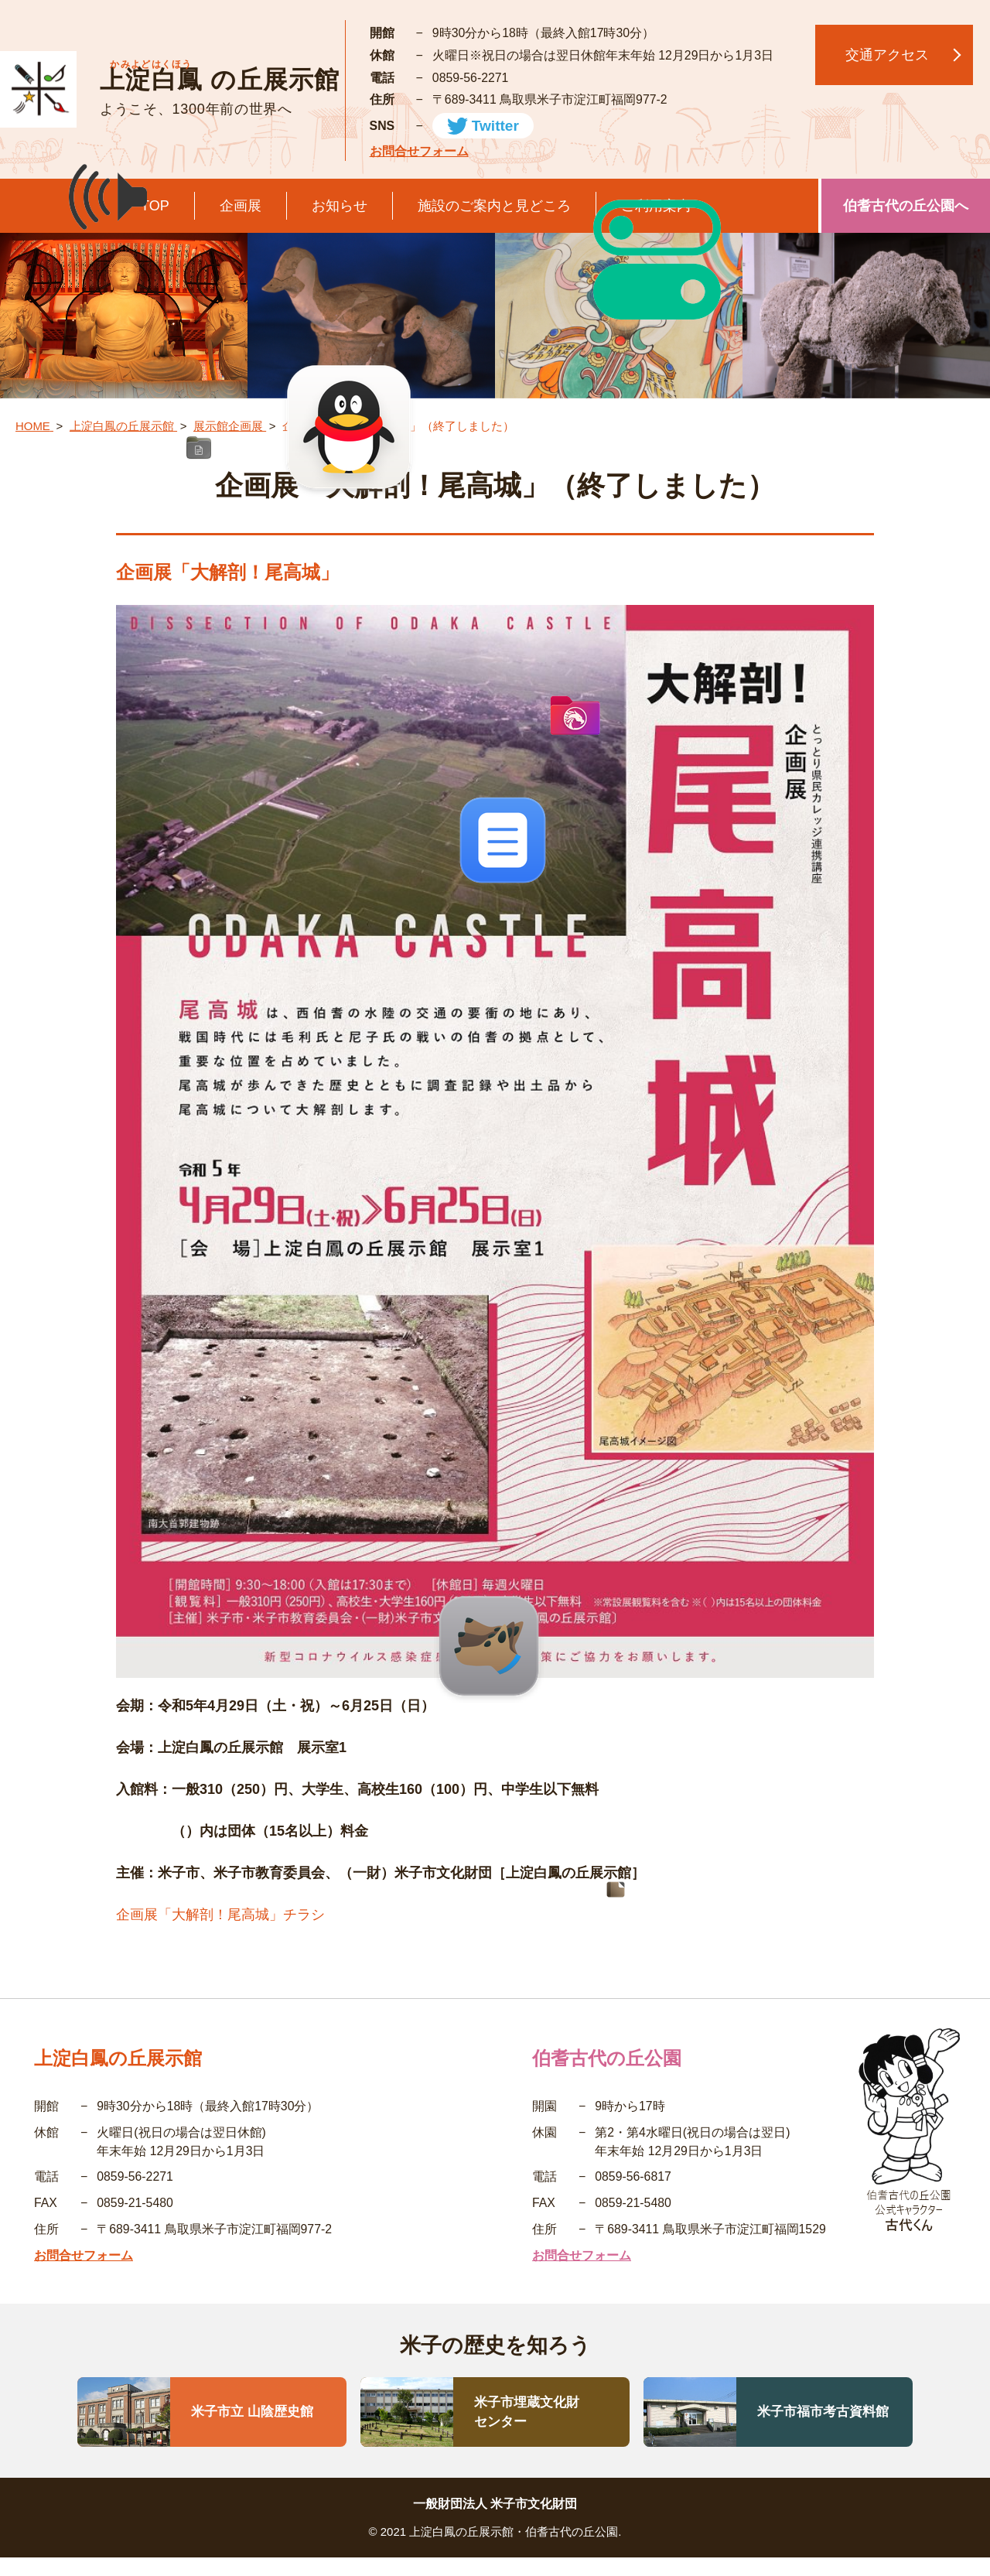  Describe the element at coordinates (108, 196) in the screenshot. I see `adjust speaker volume settings` at that location.